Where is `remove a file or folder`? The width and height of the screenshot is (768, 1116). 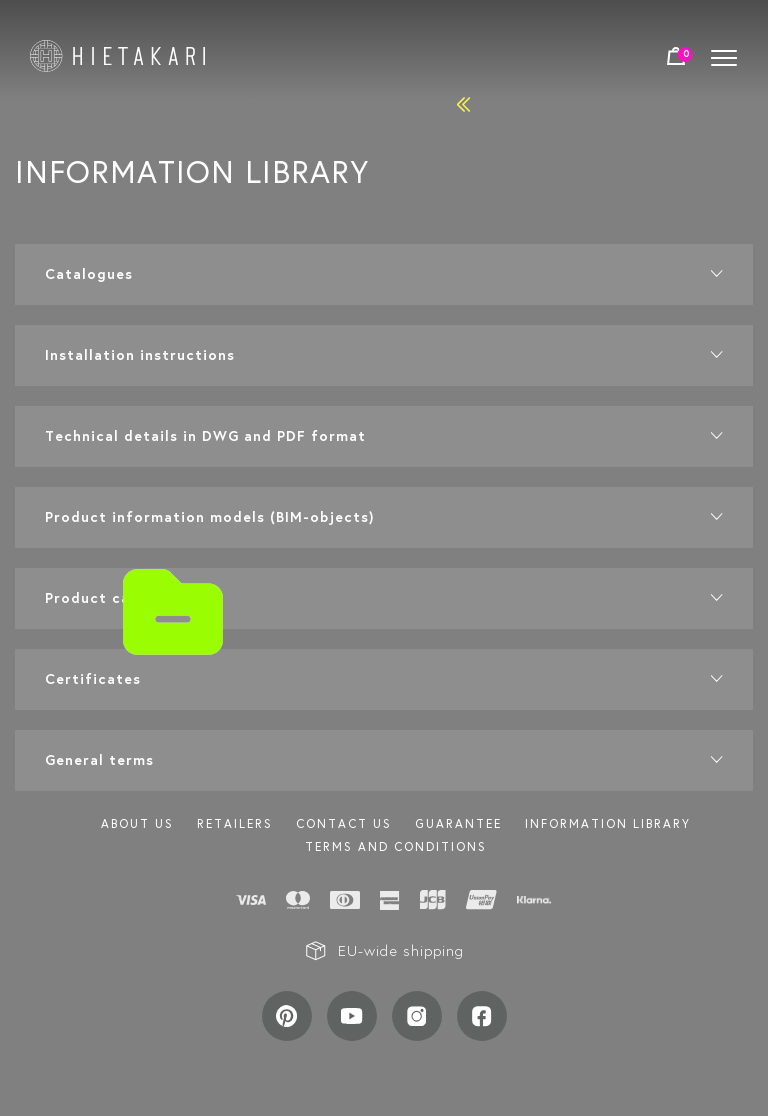 remove a file or folder is located at coordinates (173, 612).